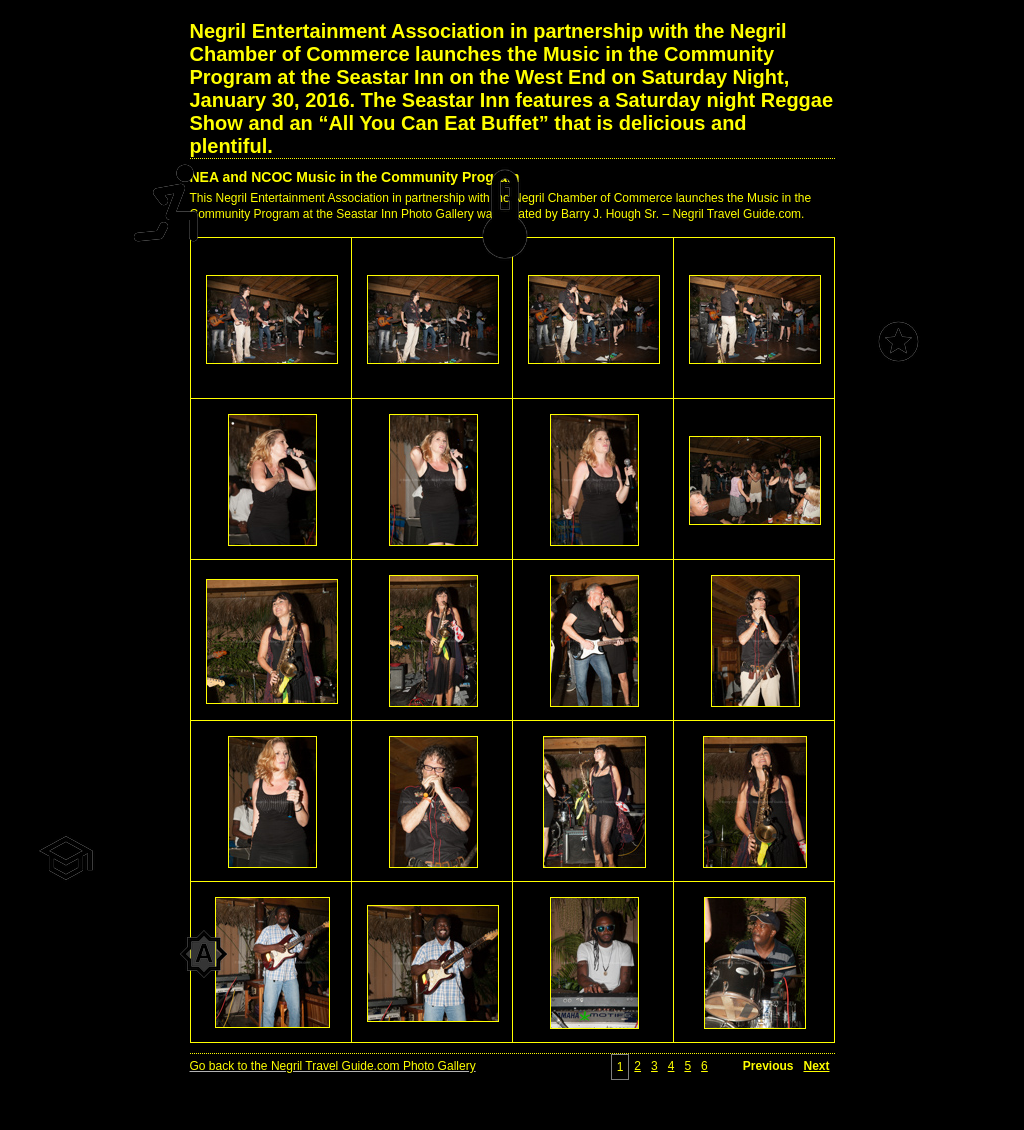 The height and width of the screenshot is (1130, 1024). I want to click on enable automatic brightness adjustment, so click(204, 954).